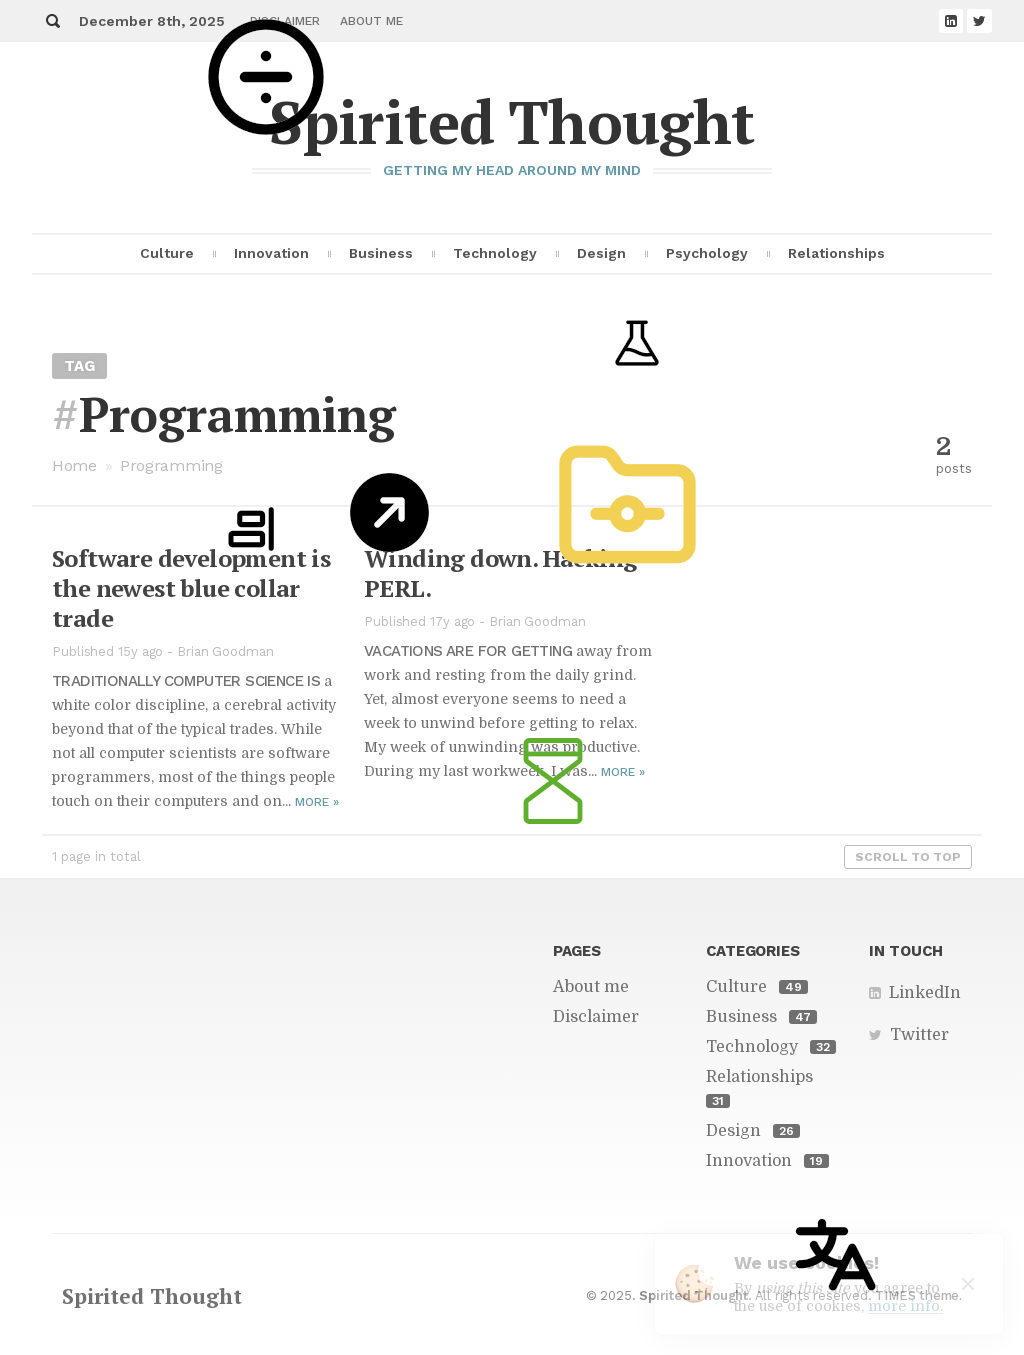 This screenshot has width=1024, height=1355. I want to click on access git repository folder, so click(627, 507).